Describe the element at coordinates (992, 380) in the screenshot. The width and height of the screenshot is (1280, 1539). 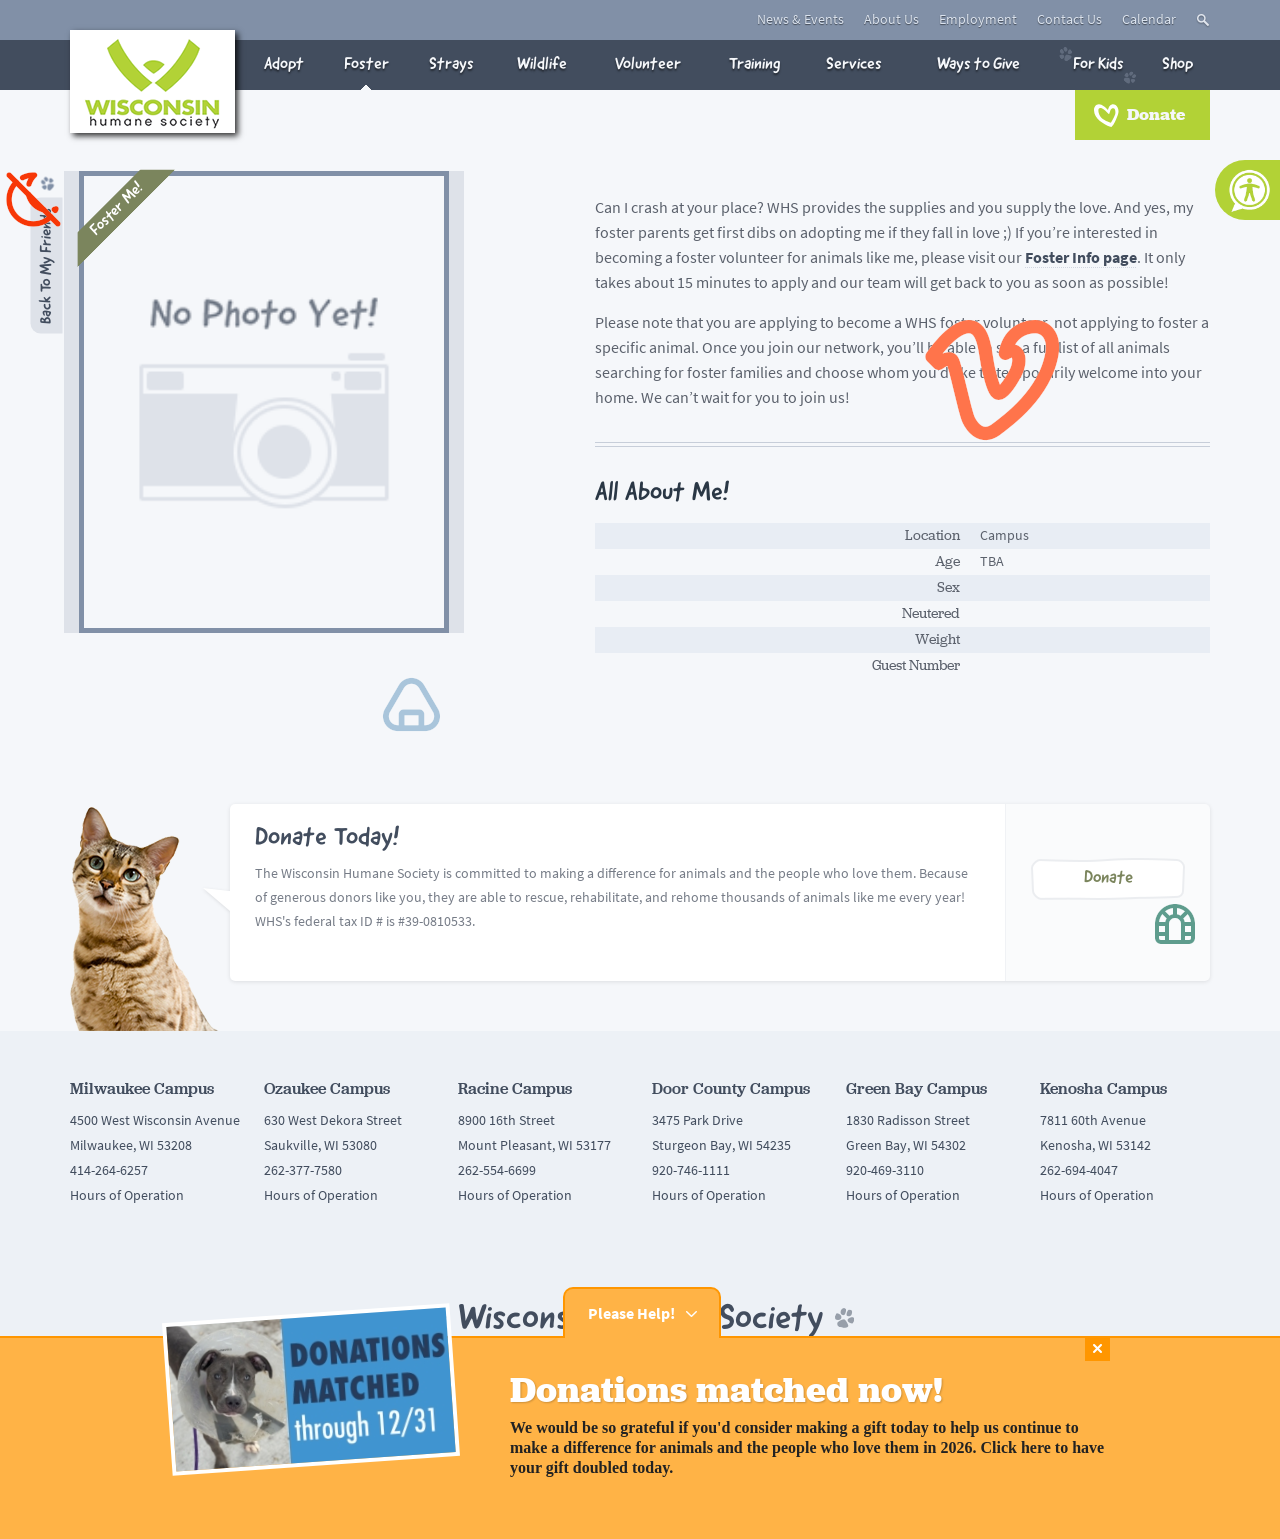
I see `open Vimeo app or website` at that location.